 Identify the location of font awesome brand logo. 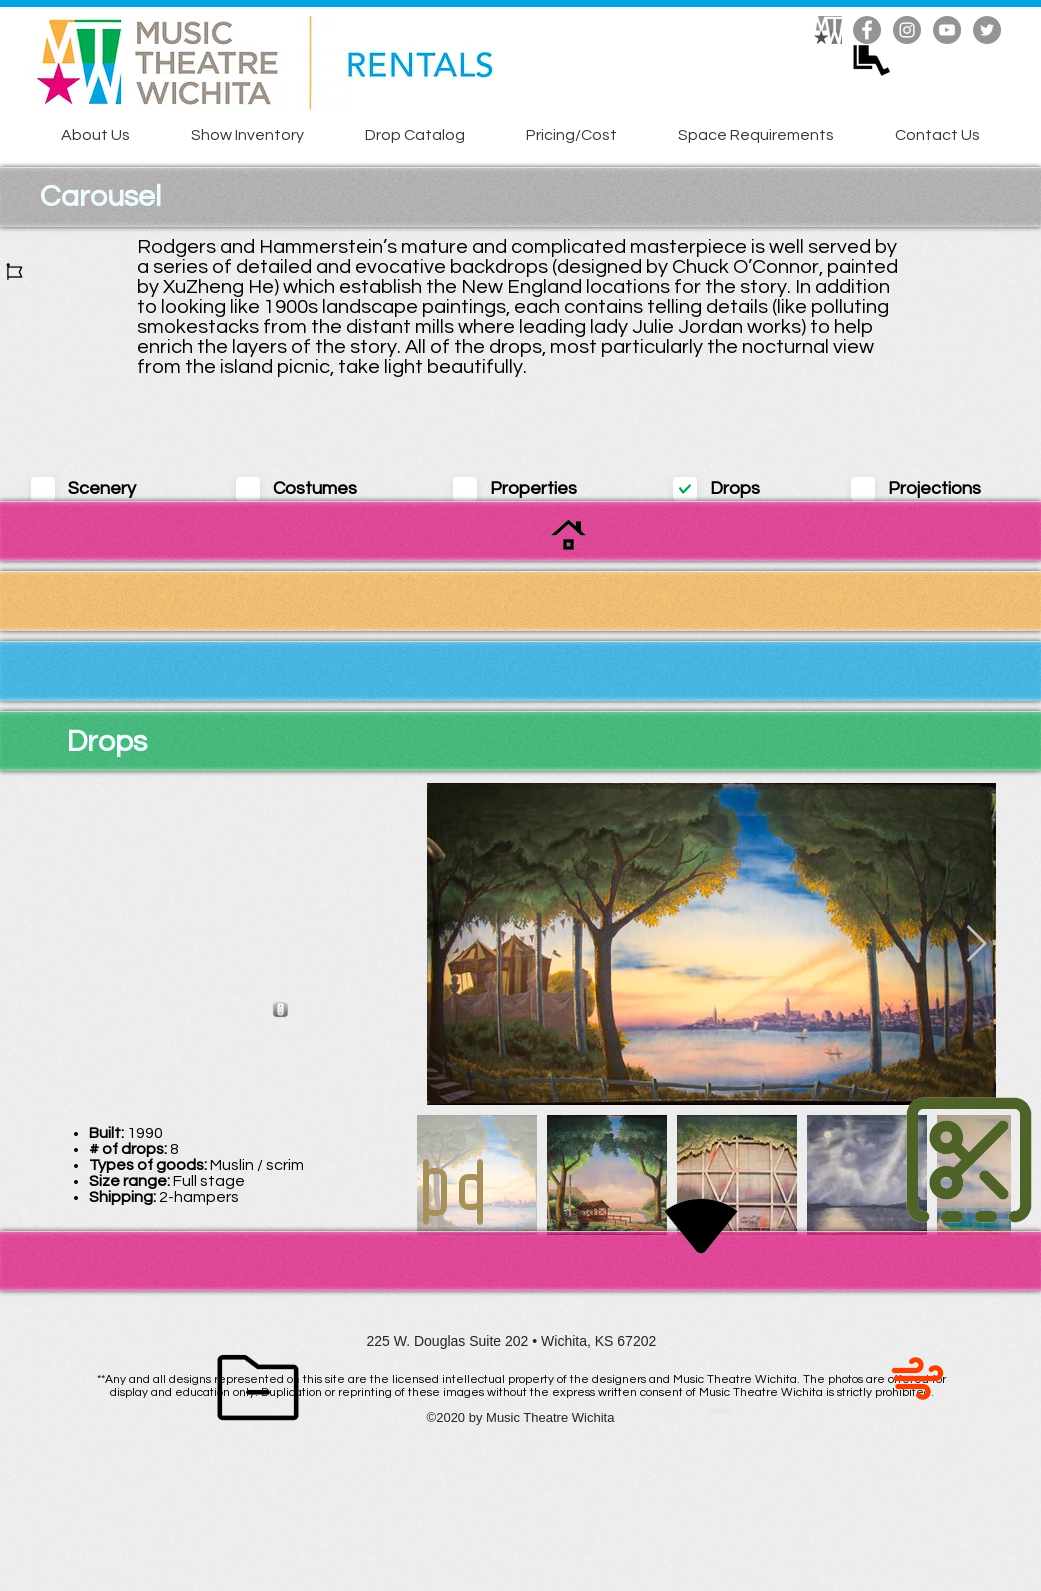
(14, 271).